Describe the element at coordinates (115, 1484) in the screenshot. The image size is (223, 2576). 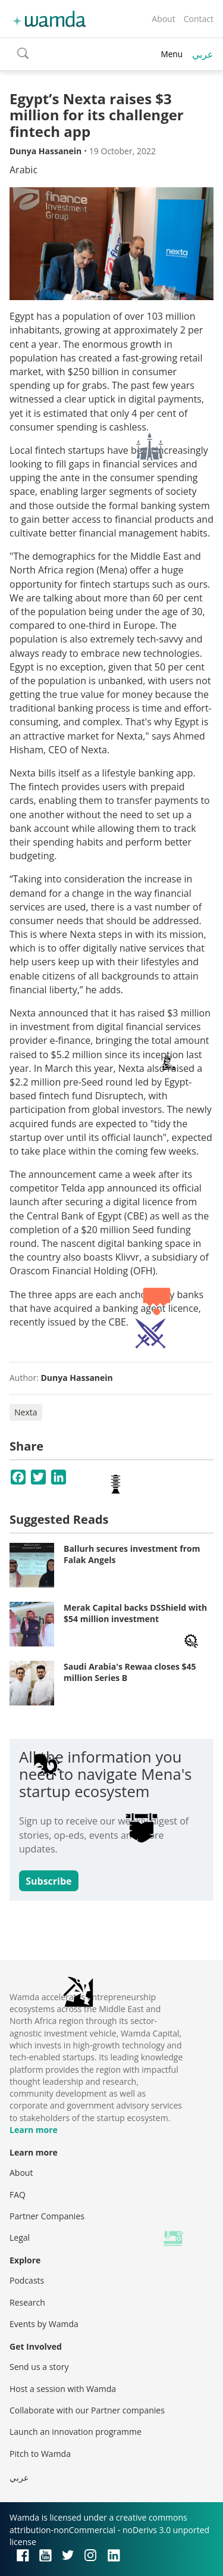
I see `access ancient Egyptian themed content or artifacts` at that location.